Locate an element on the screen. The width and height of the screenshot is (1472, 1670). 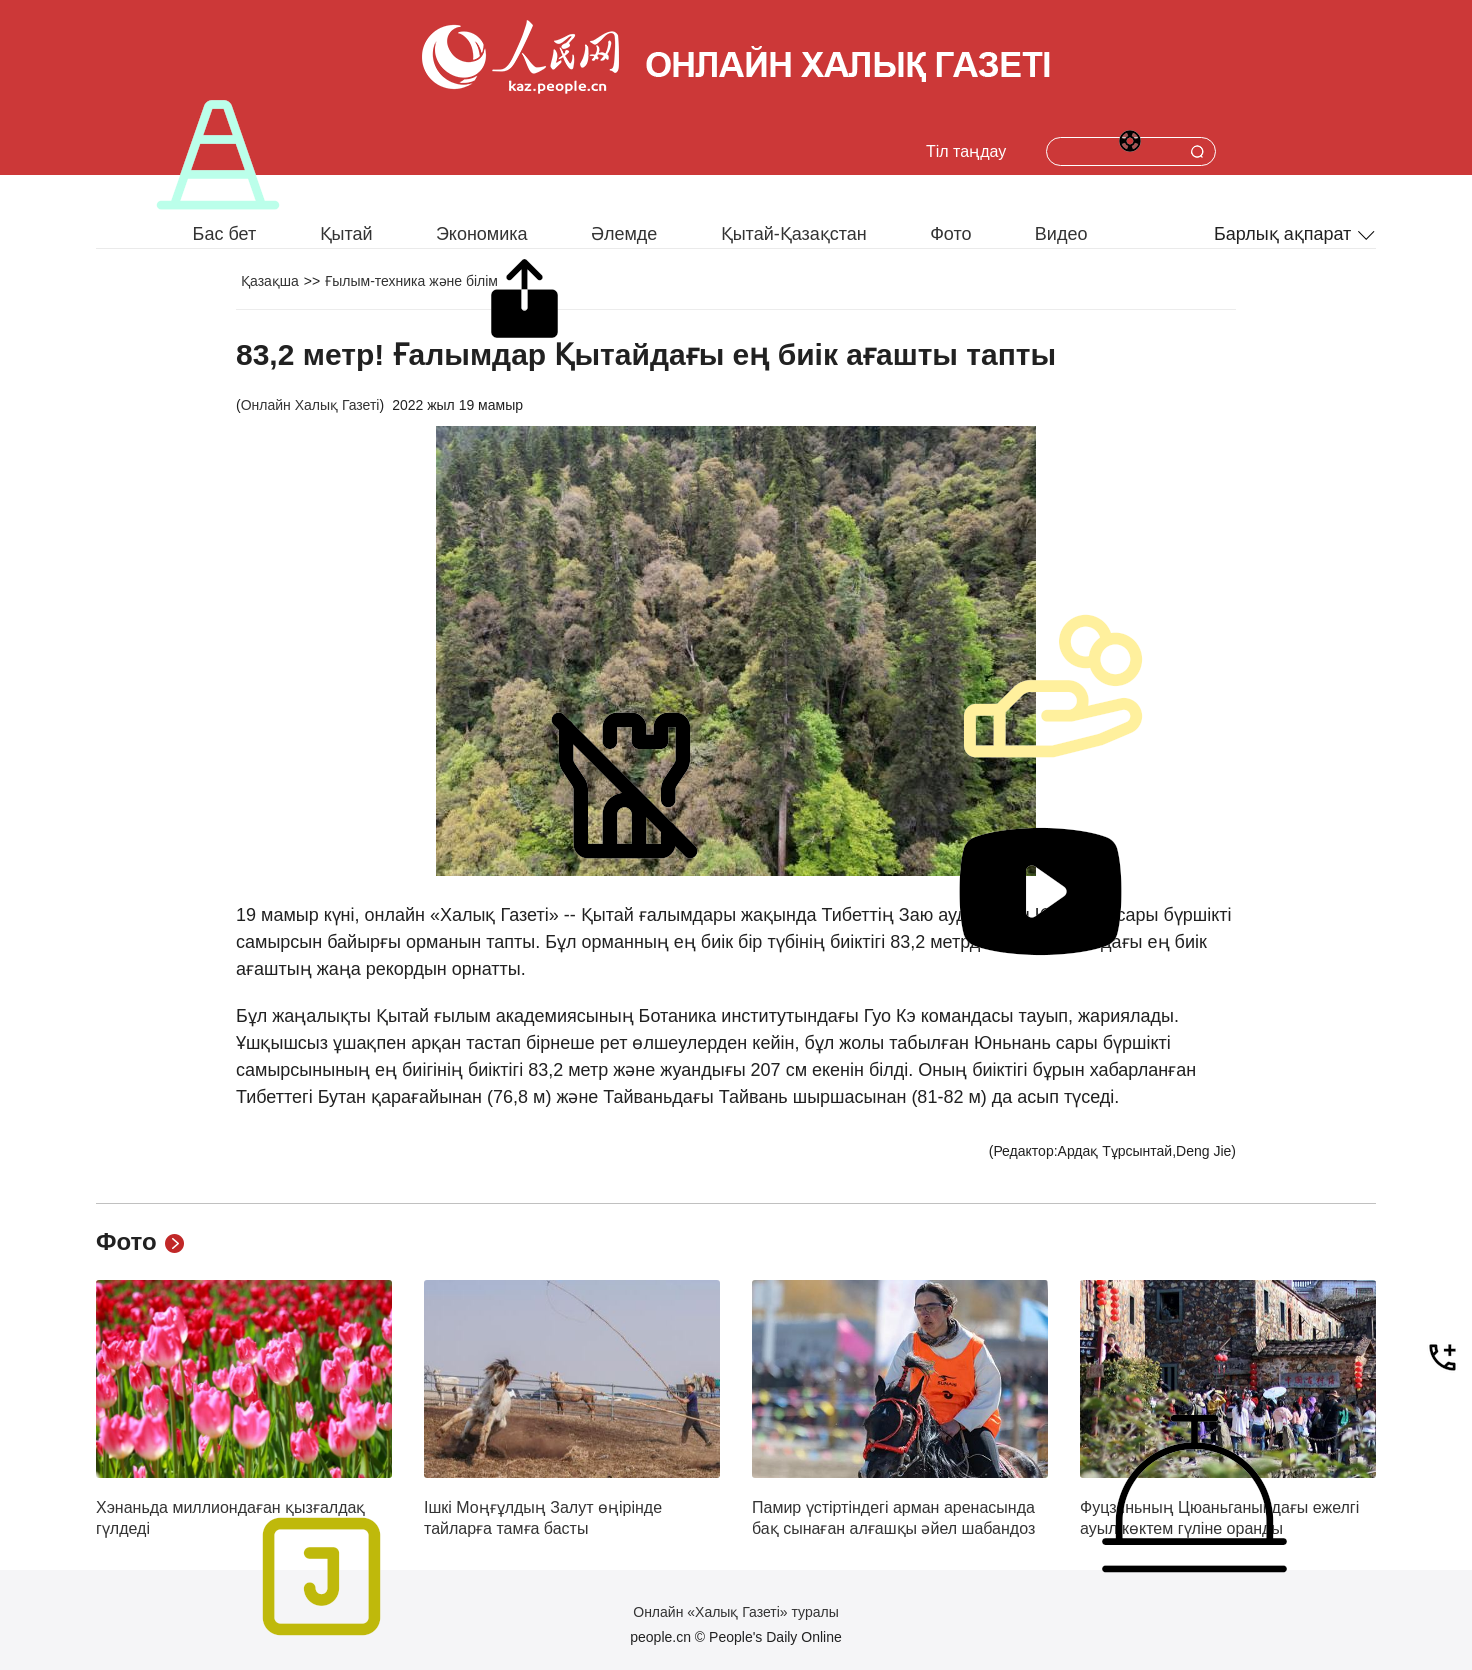
indicates an area under construction or maintenance is located at coordinates (218, 157).